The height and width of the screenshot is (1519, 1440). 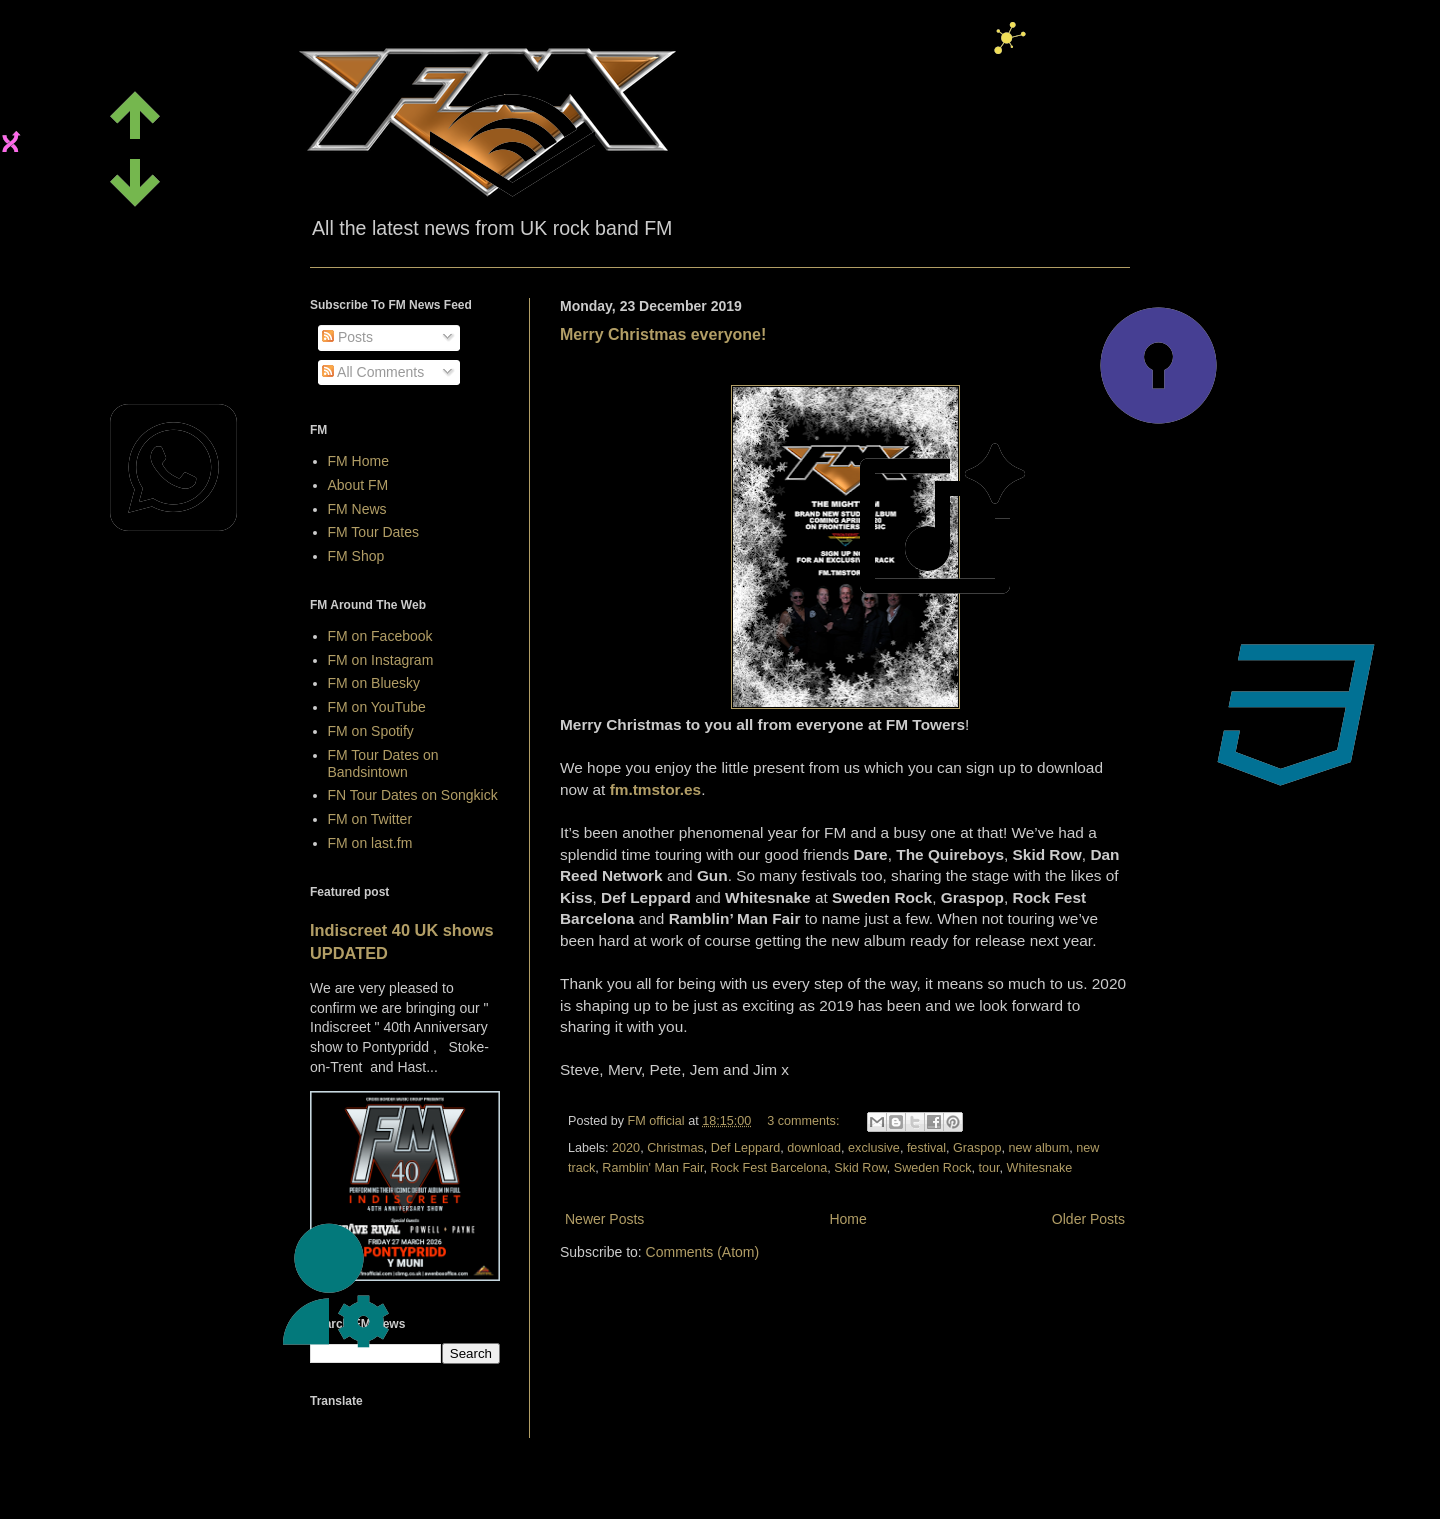 What do you see at coordinates (1010, 38) in the screenshot?
I see `open icinga monitoring dashboard` at bounding box center [1010, 38].